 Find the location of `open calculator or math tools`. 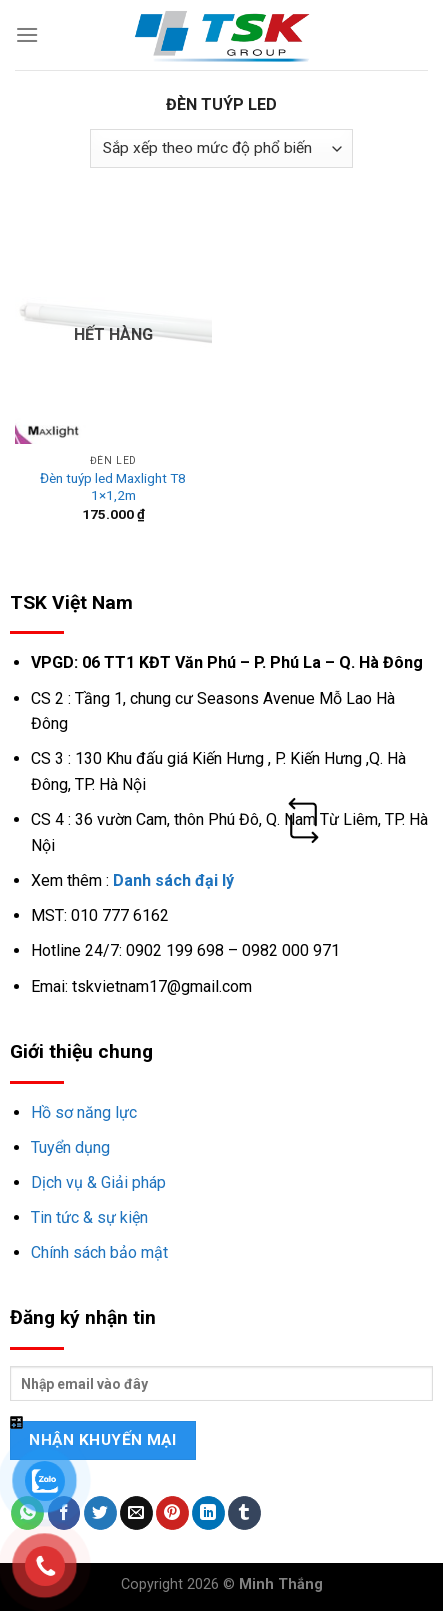

open calculator or math tools is located at coordinates (16, 1422).